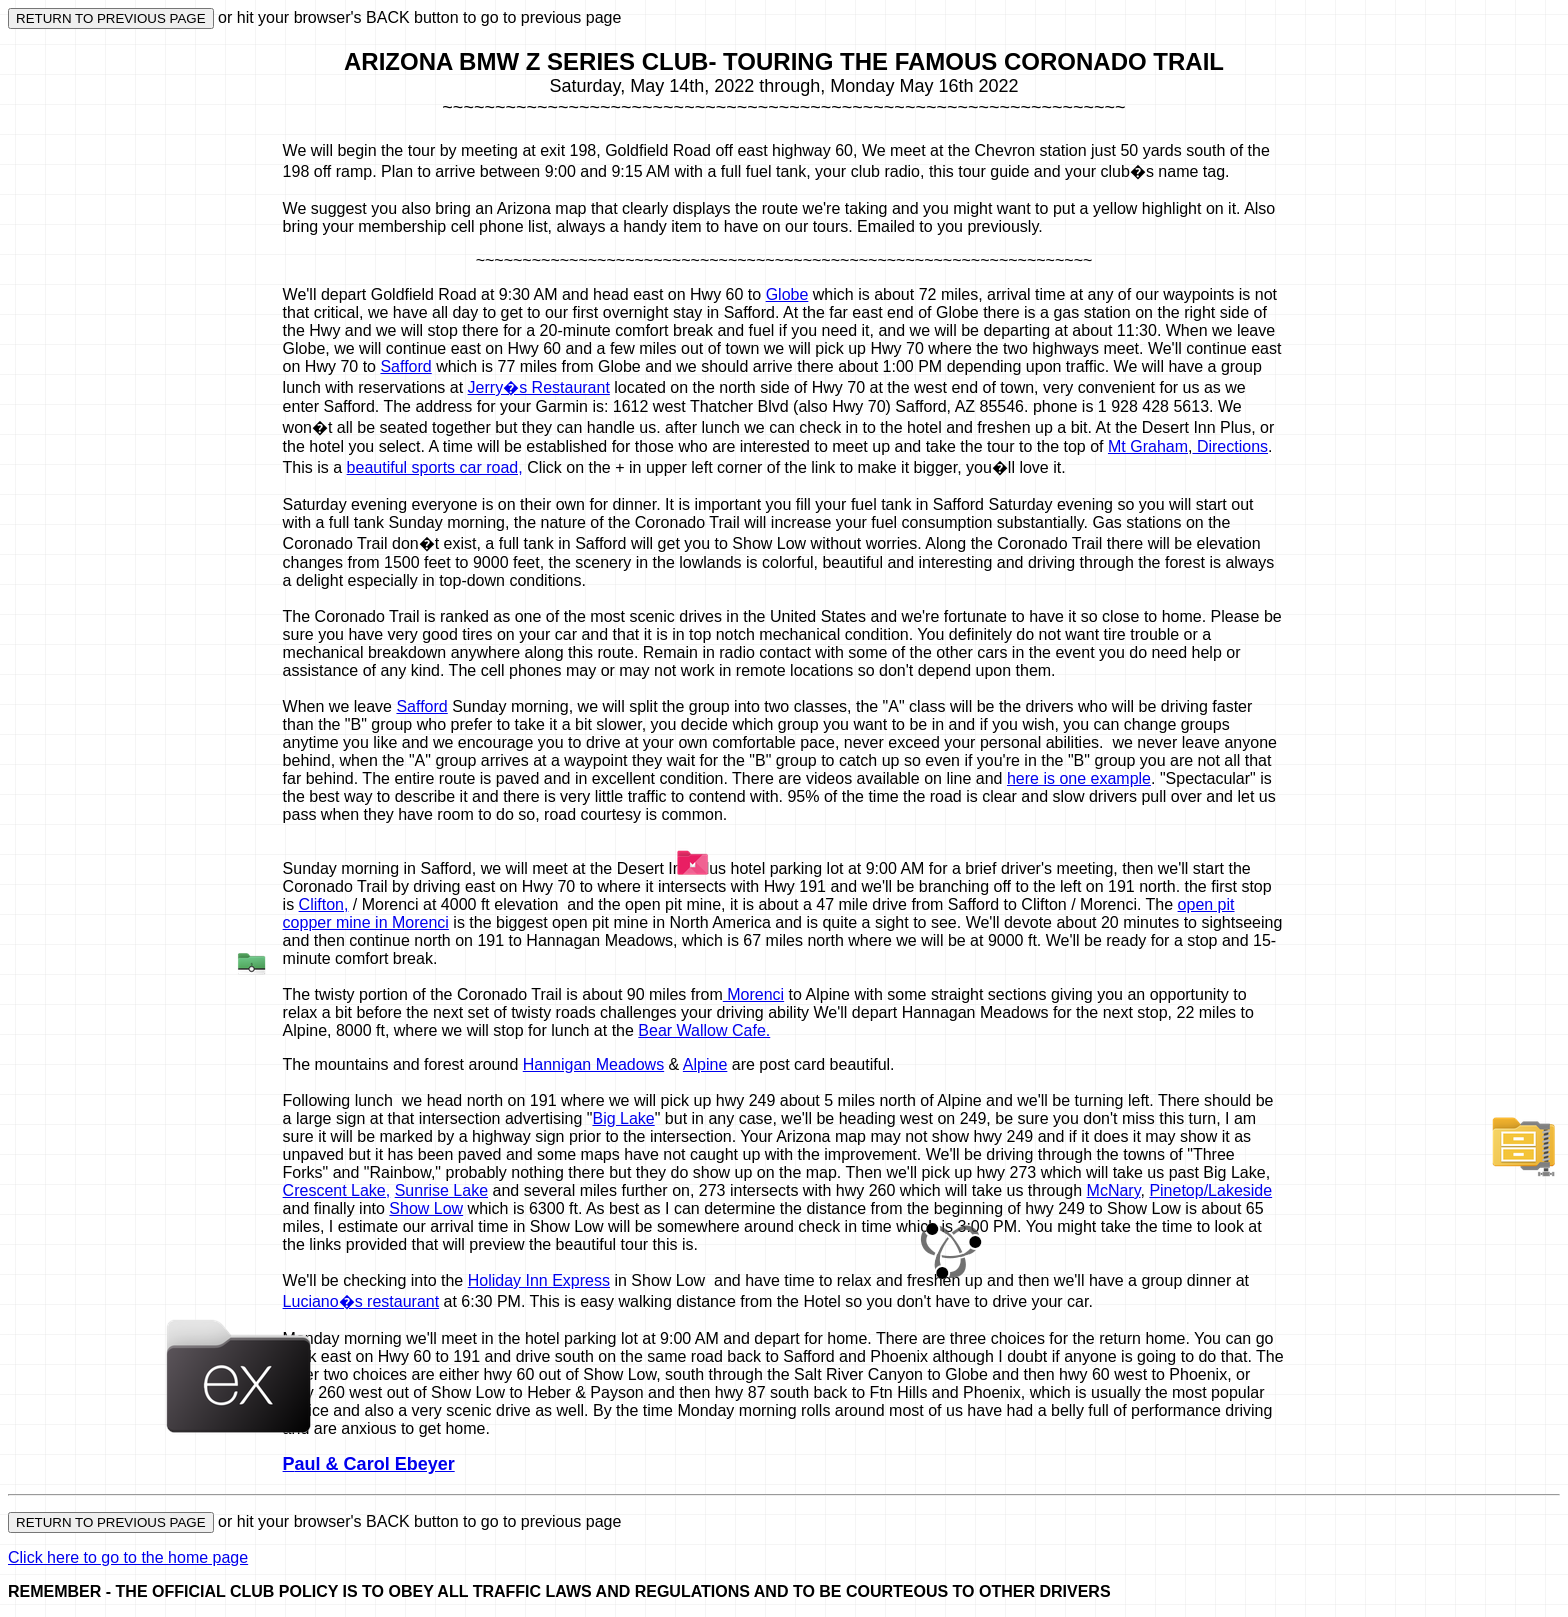 The image size is (1568, 1617). What do you see at coordinates (251, 964) in the screenshot?
I see `folder containing Pokémon Safari Ball themed content` at bounding box center [251, 964].